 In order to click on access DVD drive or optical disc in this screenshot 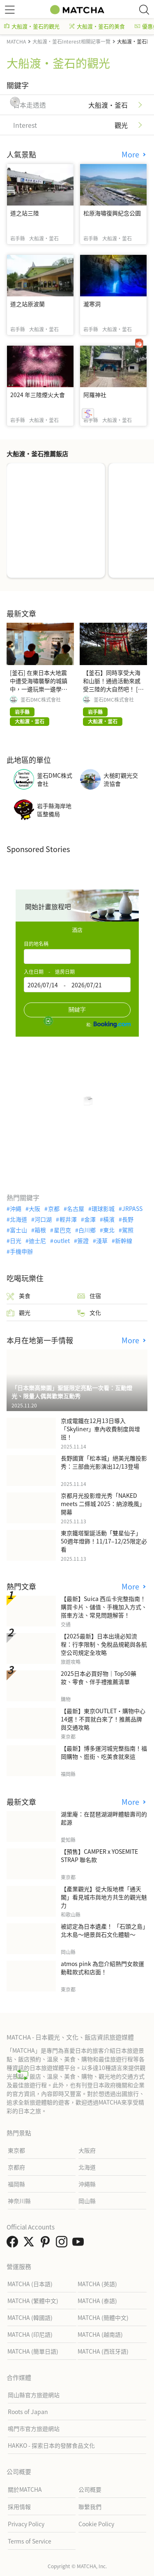, I will do `click(15, 102)`.